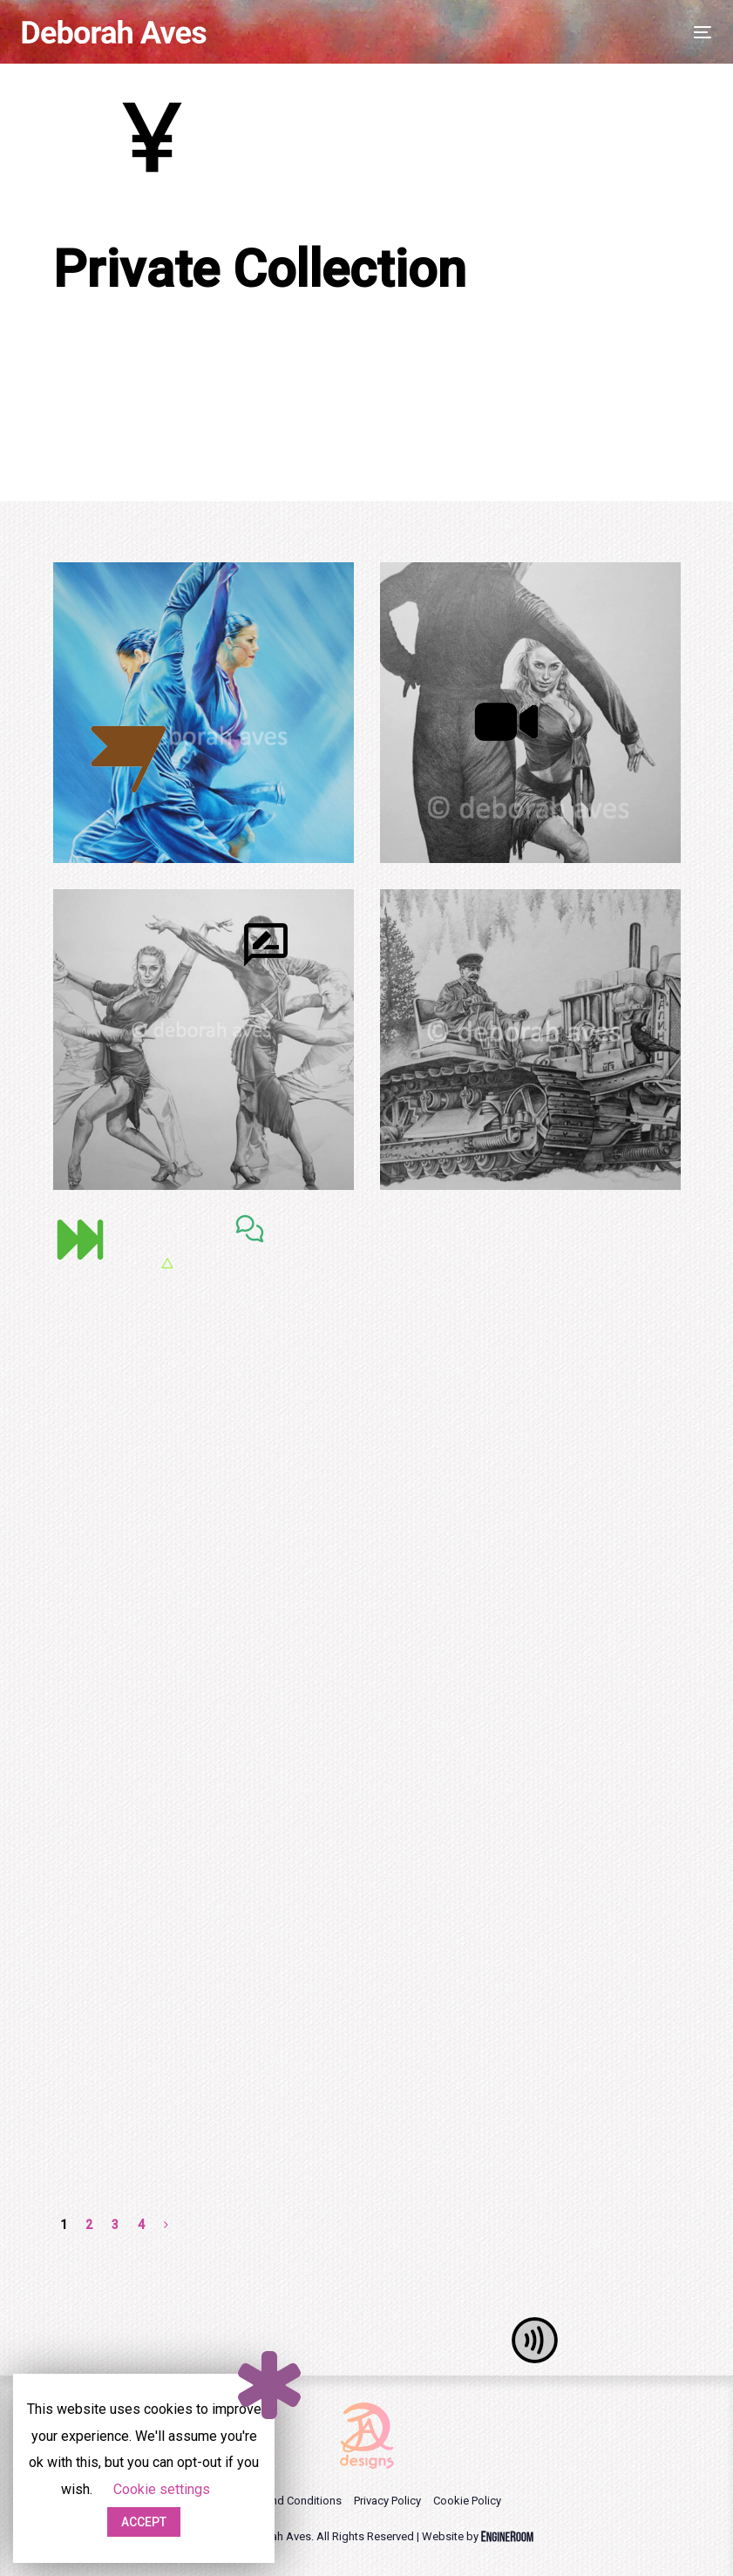  I want to click on access medical or health-related features, so click(269, 2385).